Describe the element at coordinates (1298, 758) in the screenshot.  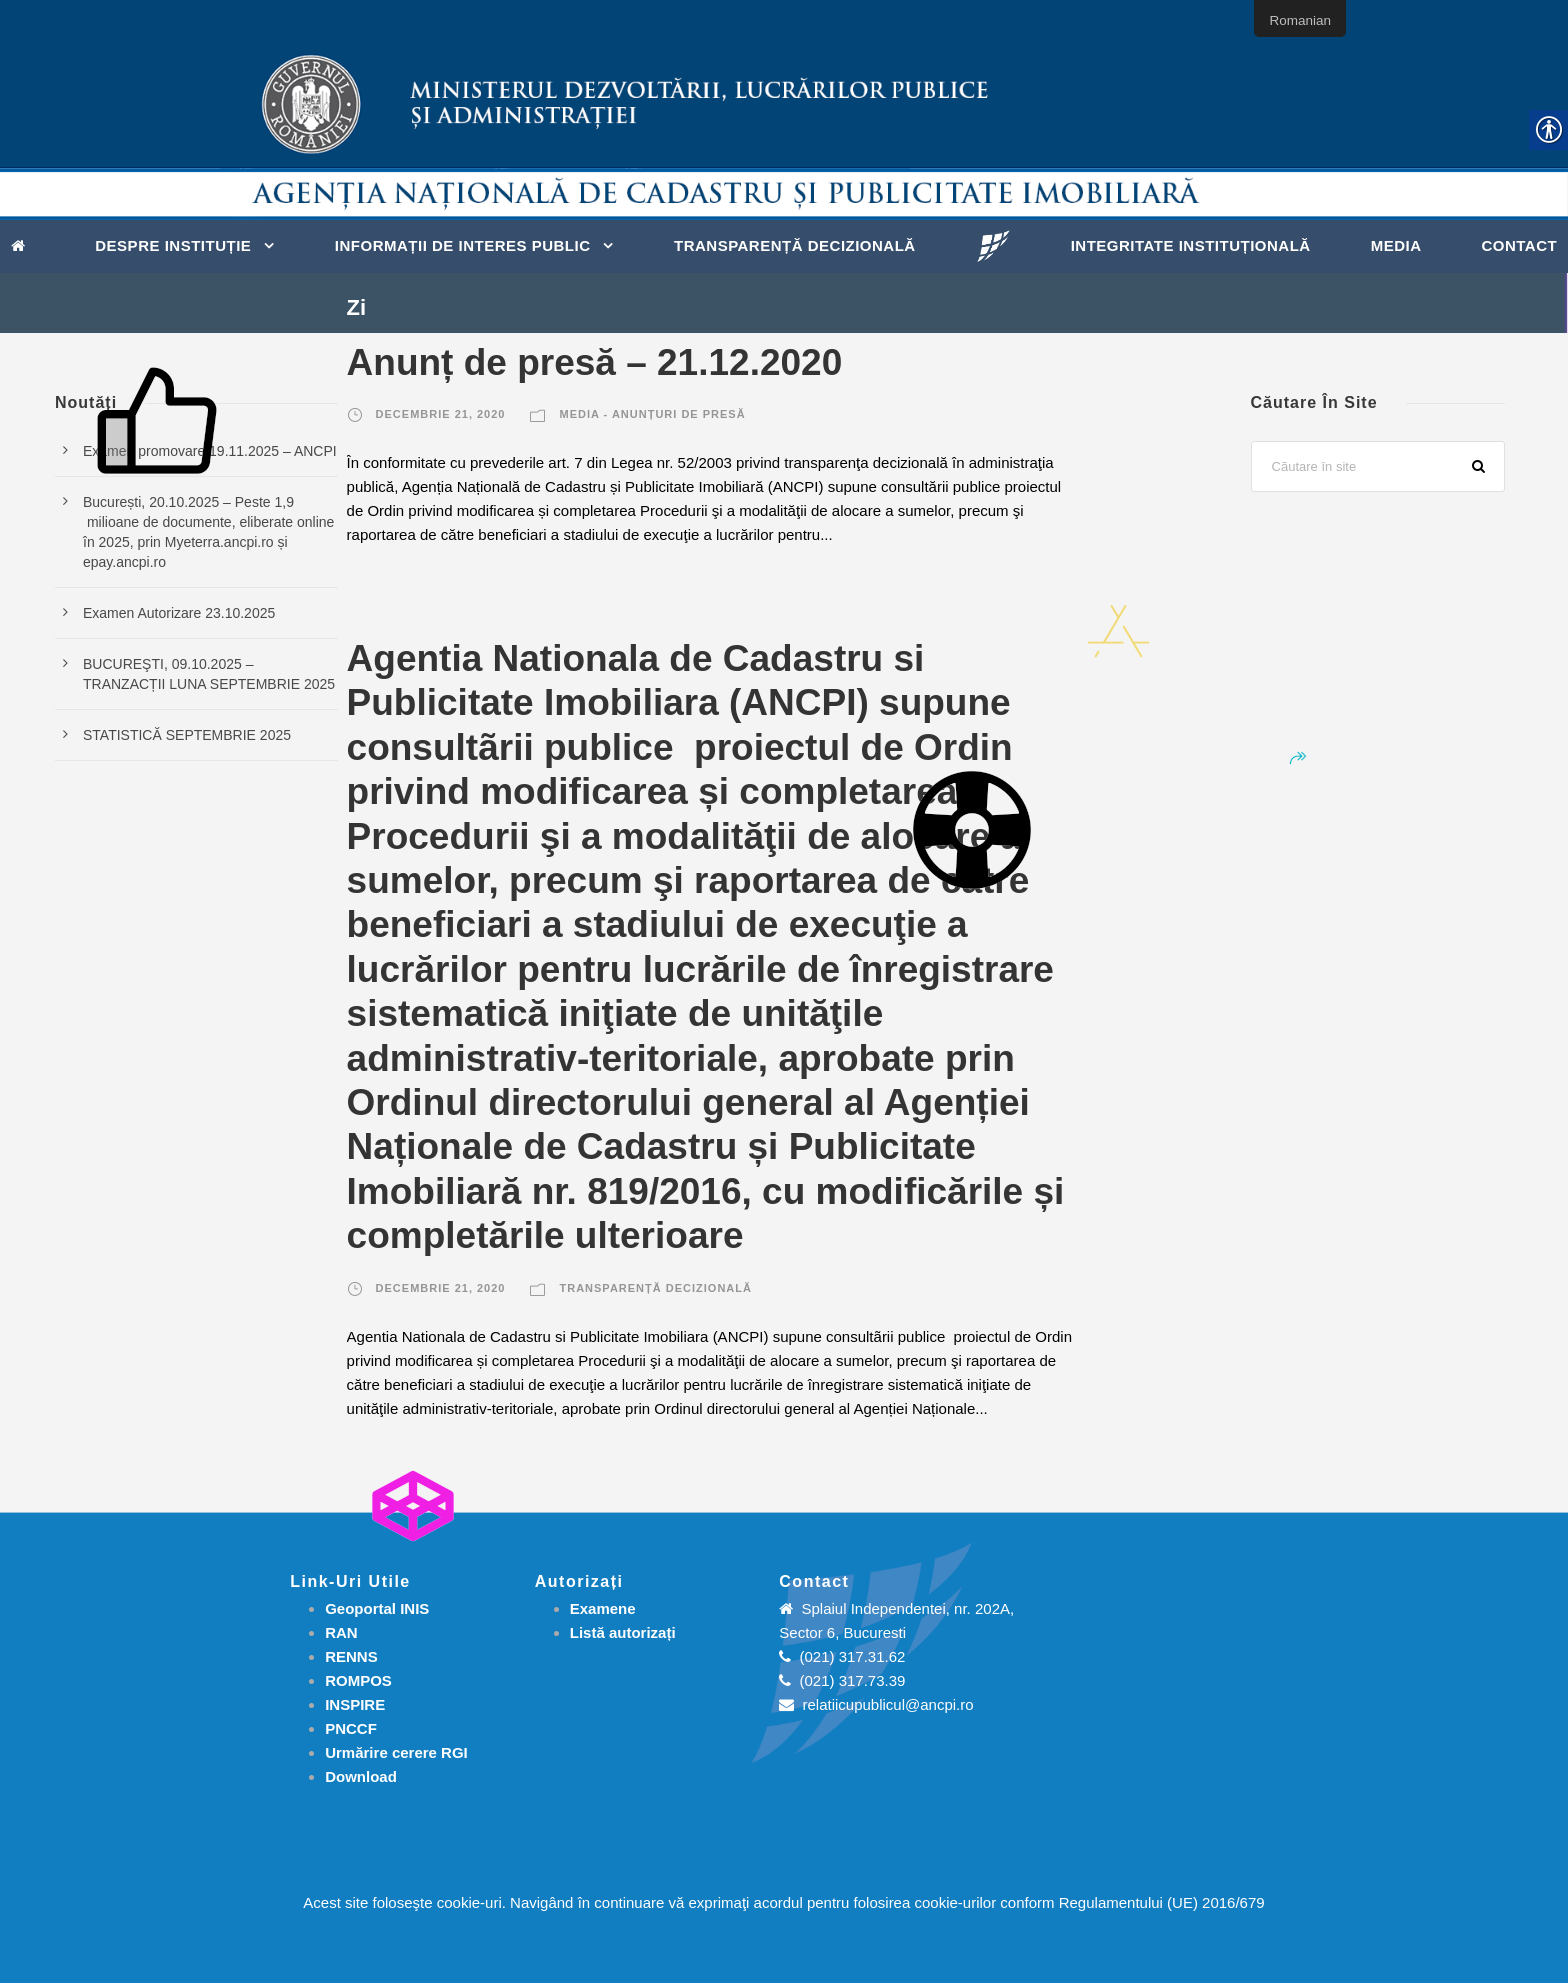
I see `forward message or content to multiple recipients` at that location.